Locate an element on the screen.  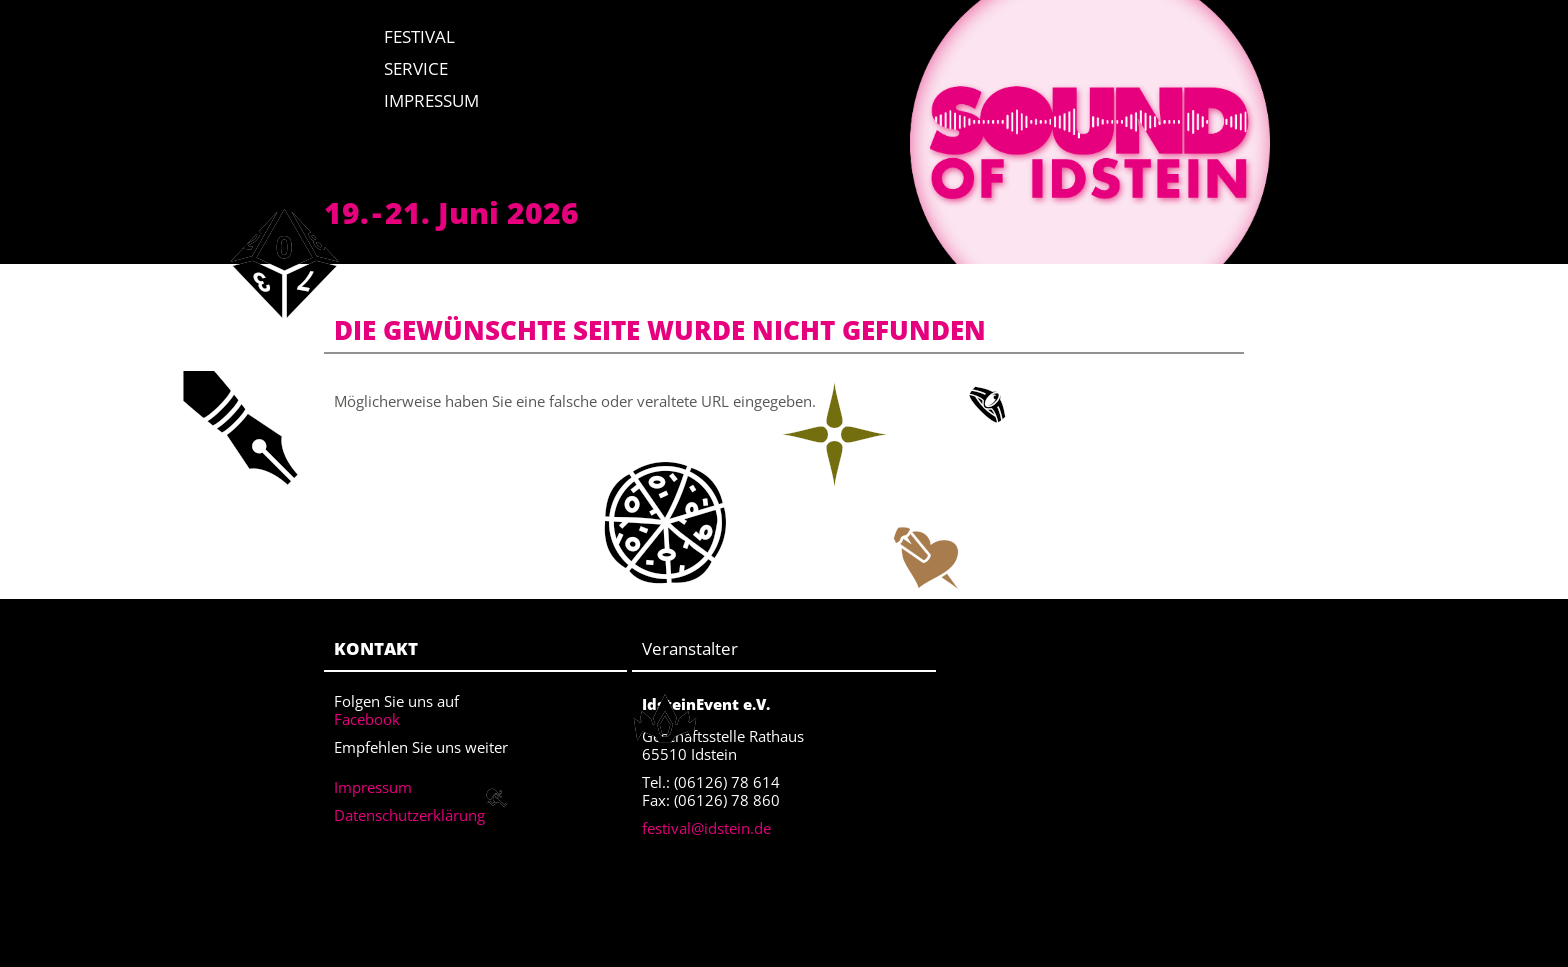
compose a new document or note is located at coordinates (240, 427).